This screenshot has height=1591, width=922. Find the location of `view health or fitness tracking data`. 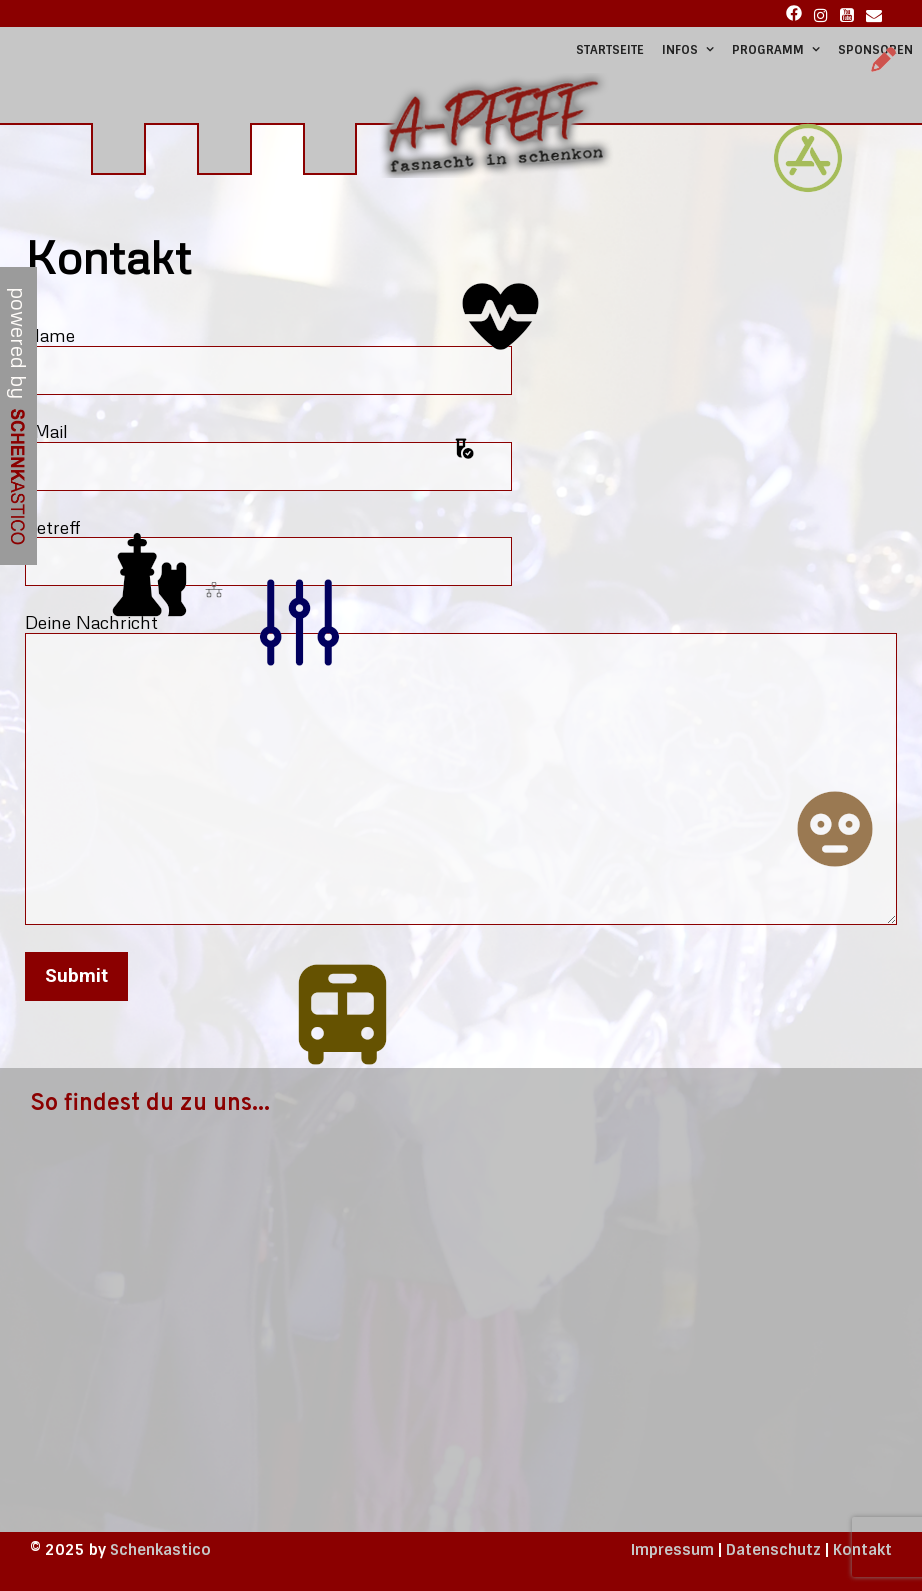

view health or fitness tracking data is located at coordinates (500, 316).